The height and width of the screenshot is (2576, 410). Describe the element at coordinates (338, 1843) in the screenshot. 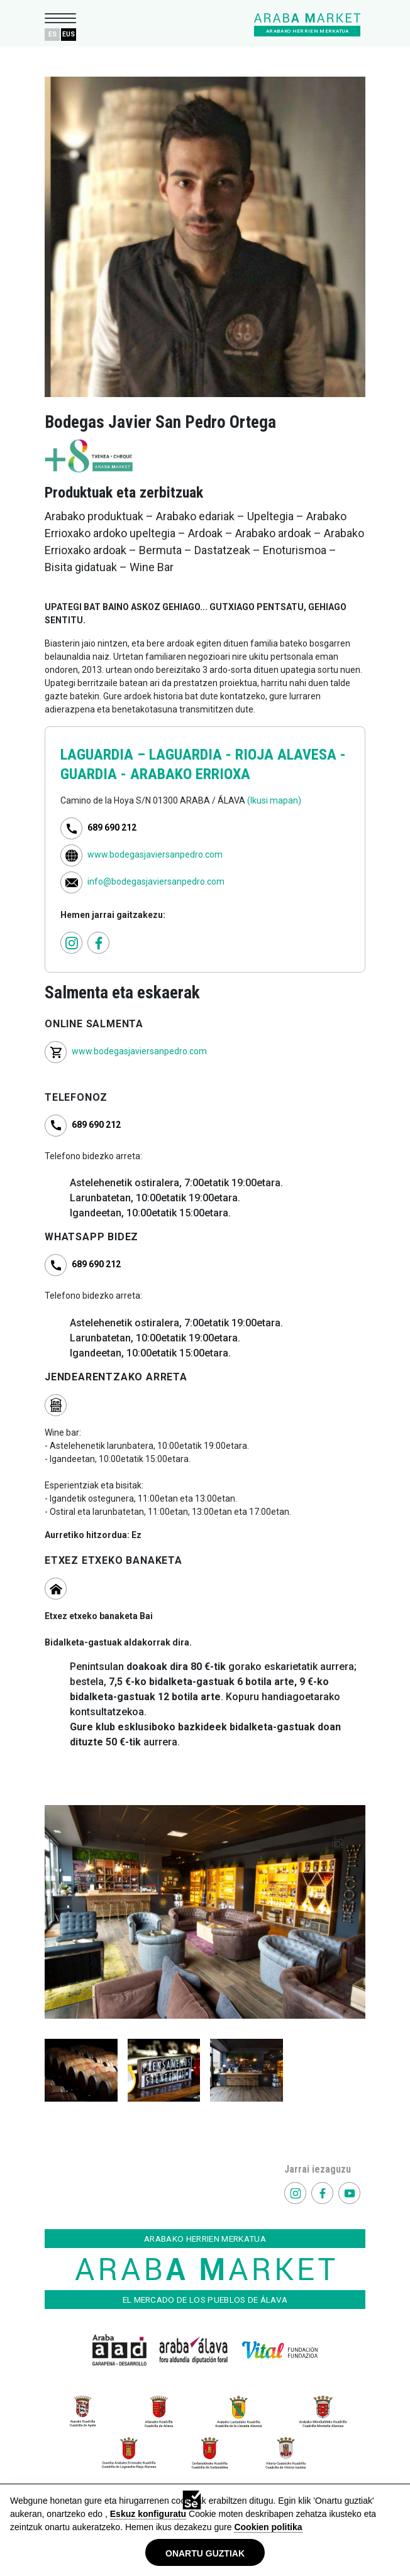

I see `browse nearby bars or pubs` at that location.